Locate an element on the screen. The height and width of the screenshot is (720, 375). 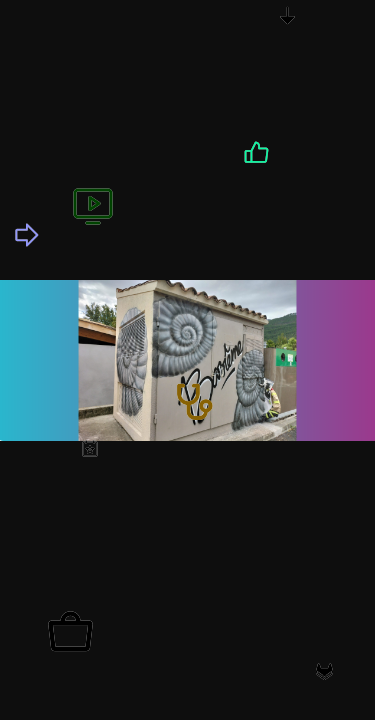
view your shopping bag is located at coordinates (70, 633).